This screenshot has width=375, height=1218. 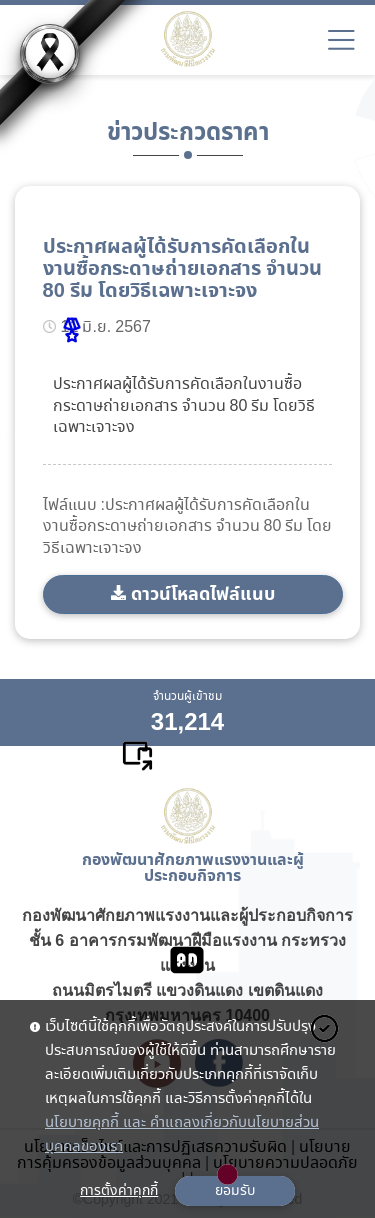 I want to click on indicates a completed or successful action, so click(x=324, y=1028).